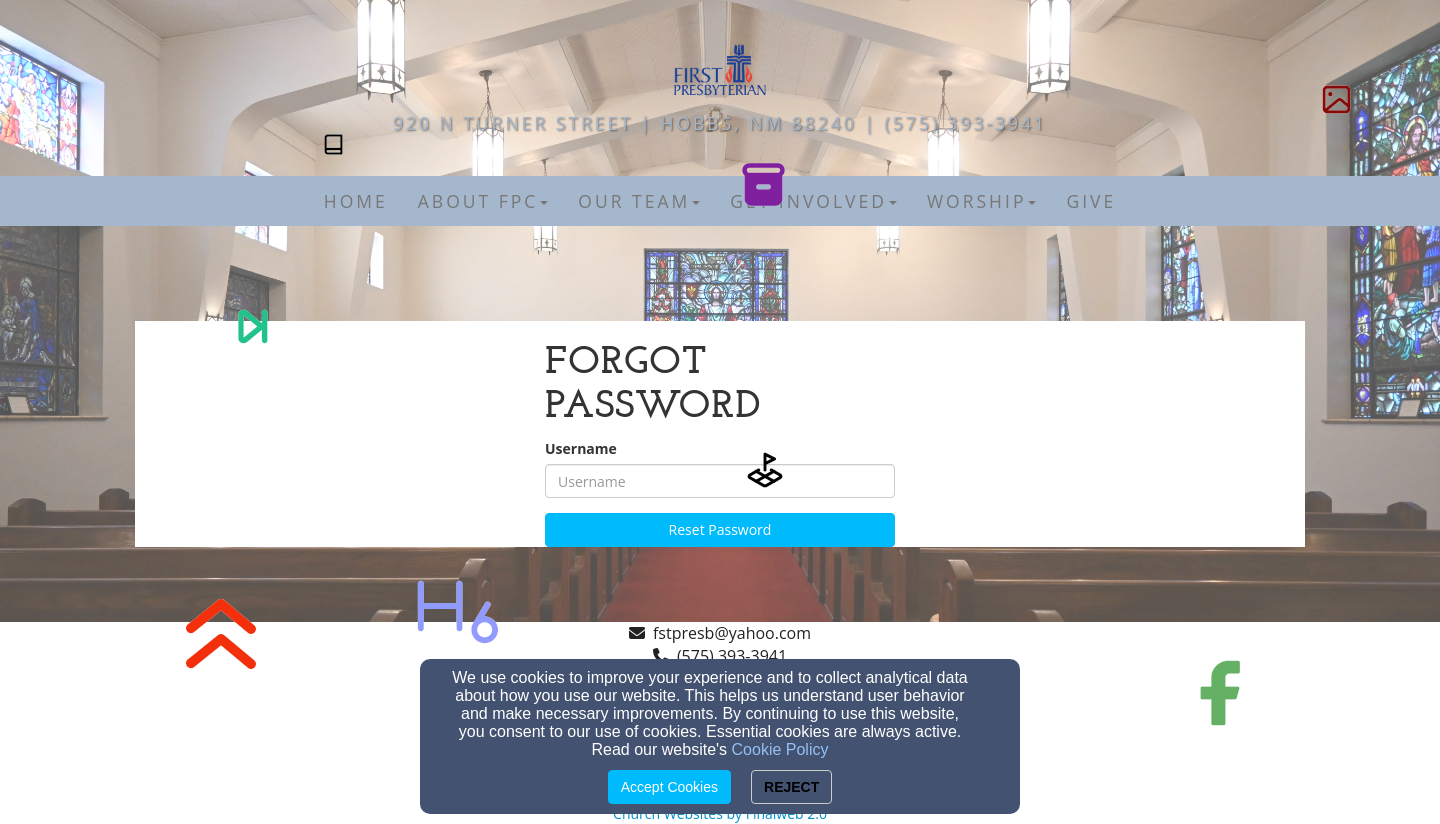  What do you see at coordinates (333, 144) in the screenshot?
I see `open reading or library section` at bounding box center [333, 144].